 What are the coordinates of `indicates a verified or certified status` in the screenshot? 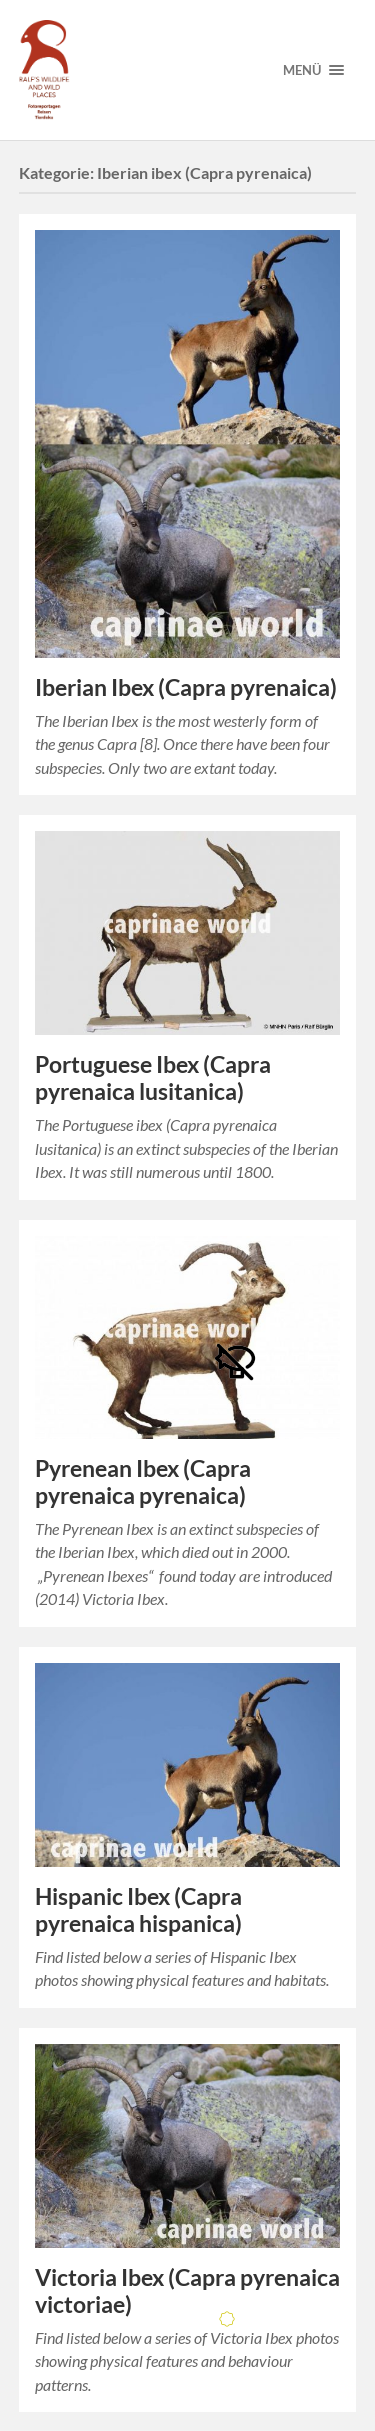 It's located at (227, 2319).